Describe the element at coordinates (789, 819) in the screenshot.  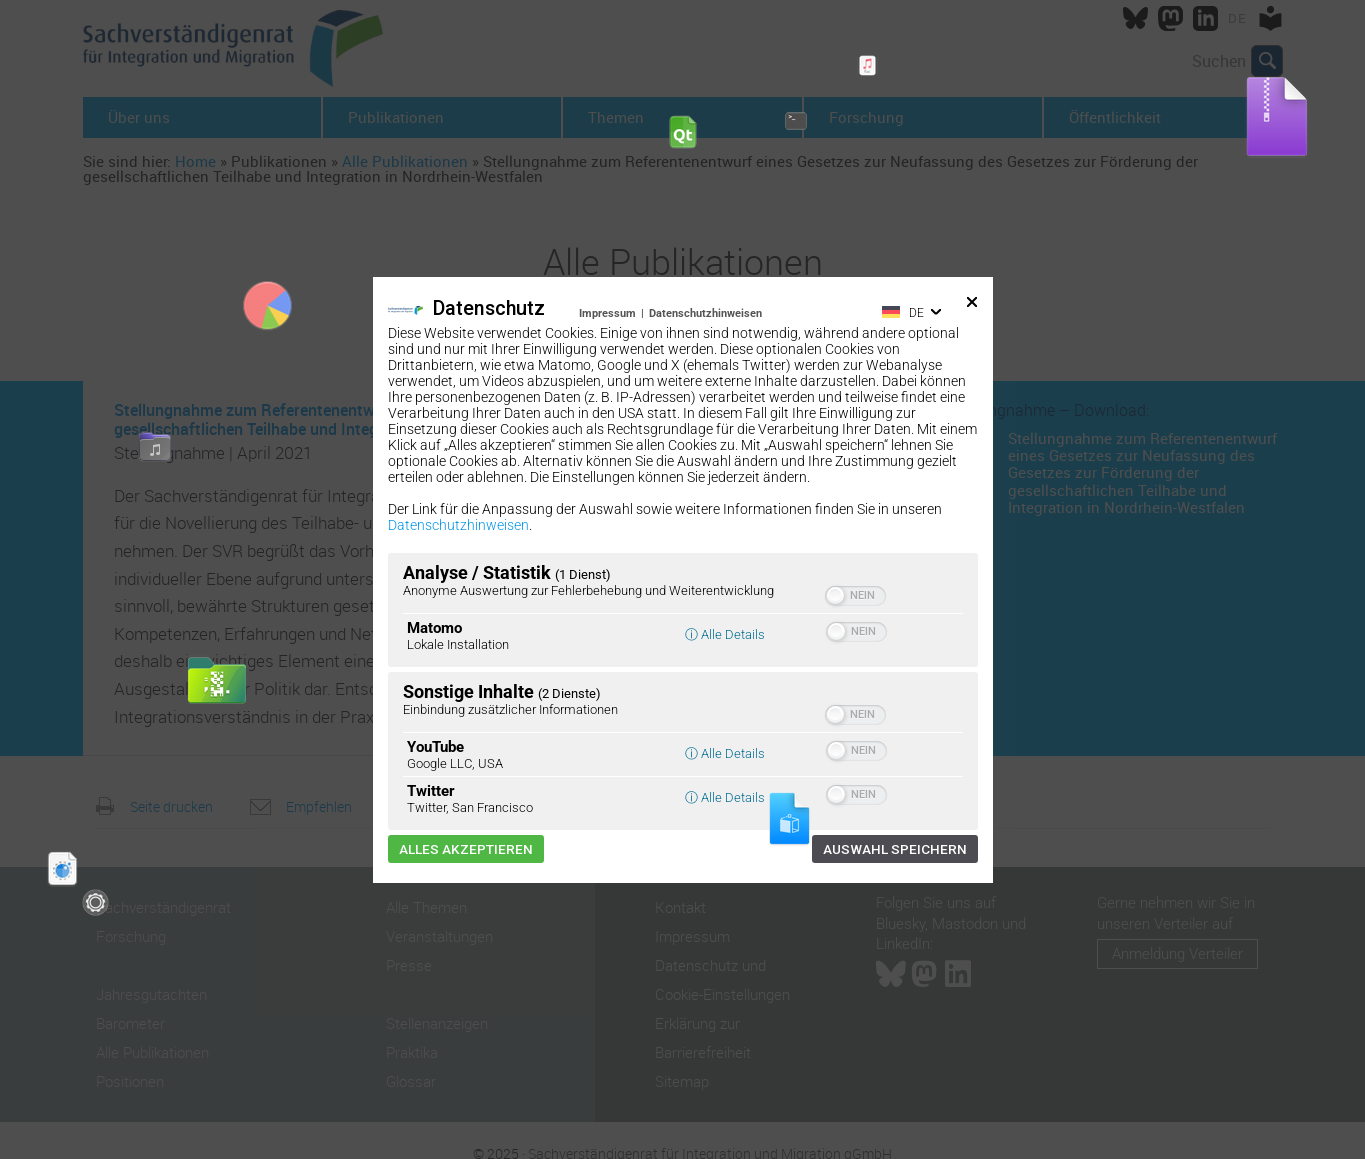
I see `a DGN file (MicroStation CAD drawing)` at that location.